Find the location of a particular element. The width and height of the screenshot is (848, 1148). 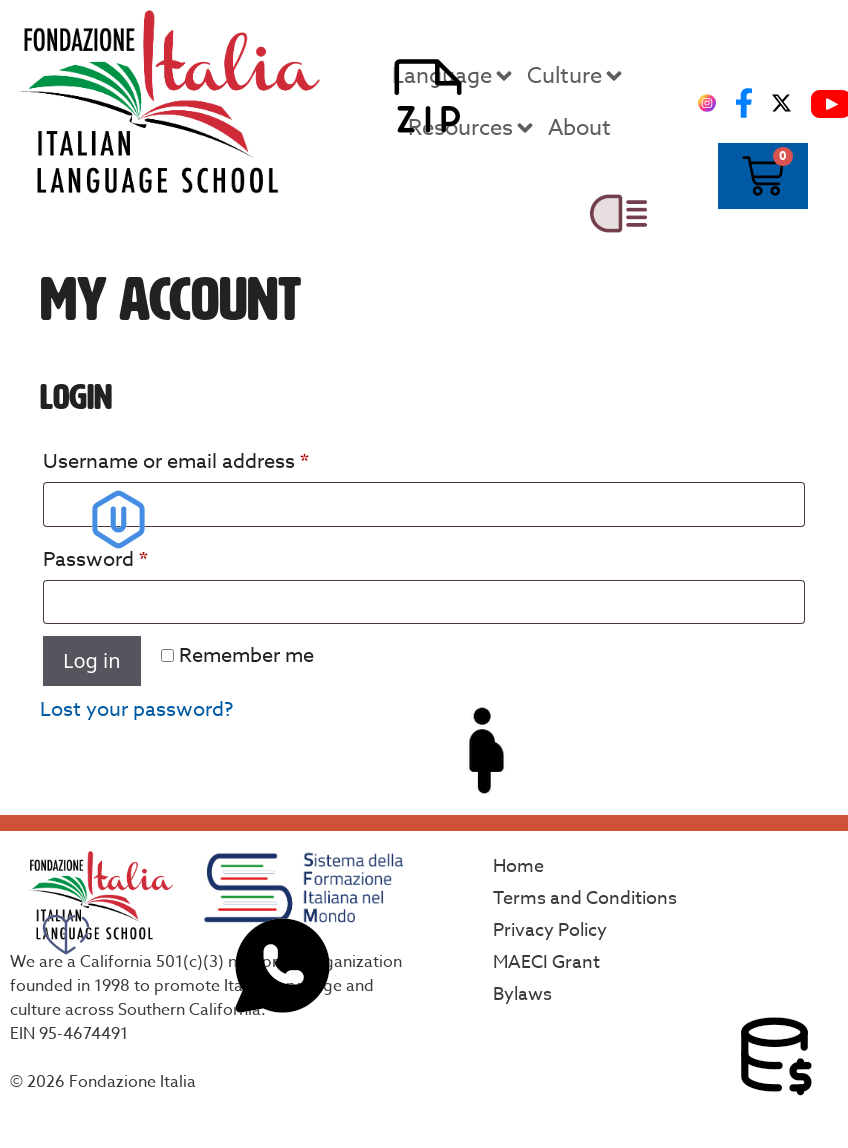

toggle vehicle headlights on/off is located at coordinates (618, 213).